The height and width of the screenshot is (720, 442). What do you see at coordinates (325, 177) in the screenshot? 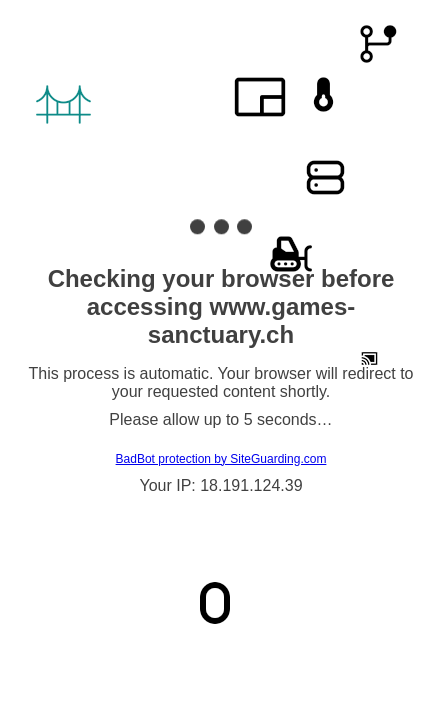
I see `view server status` at bounding box center [325, 177].